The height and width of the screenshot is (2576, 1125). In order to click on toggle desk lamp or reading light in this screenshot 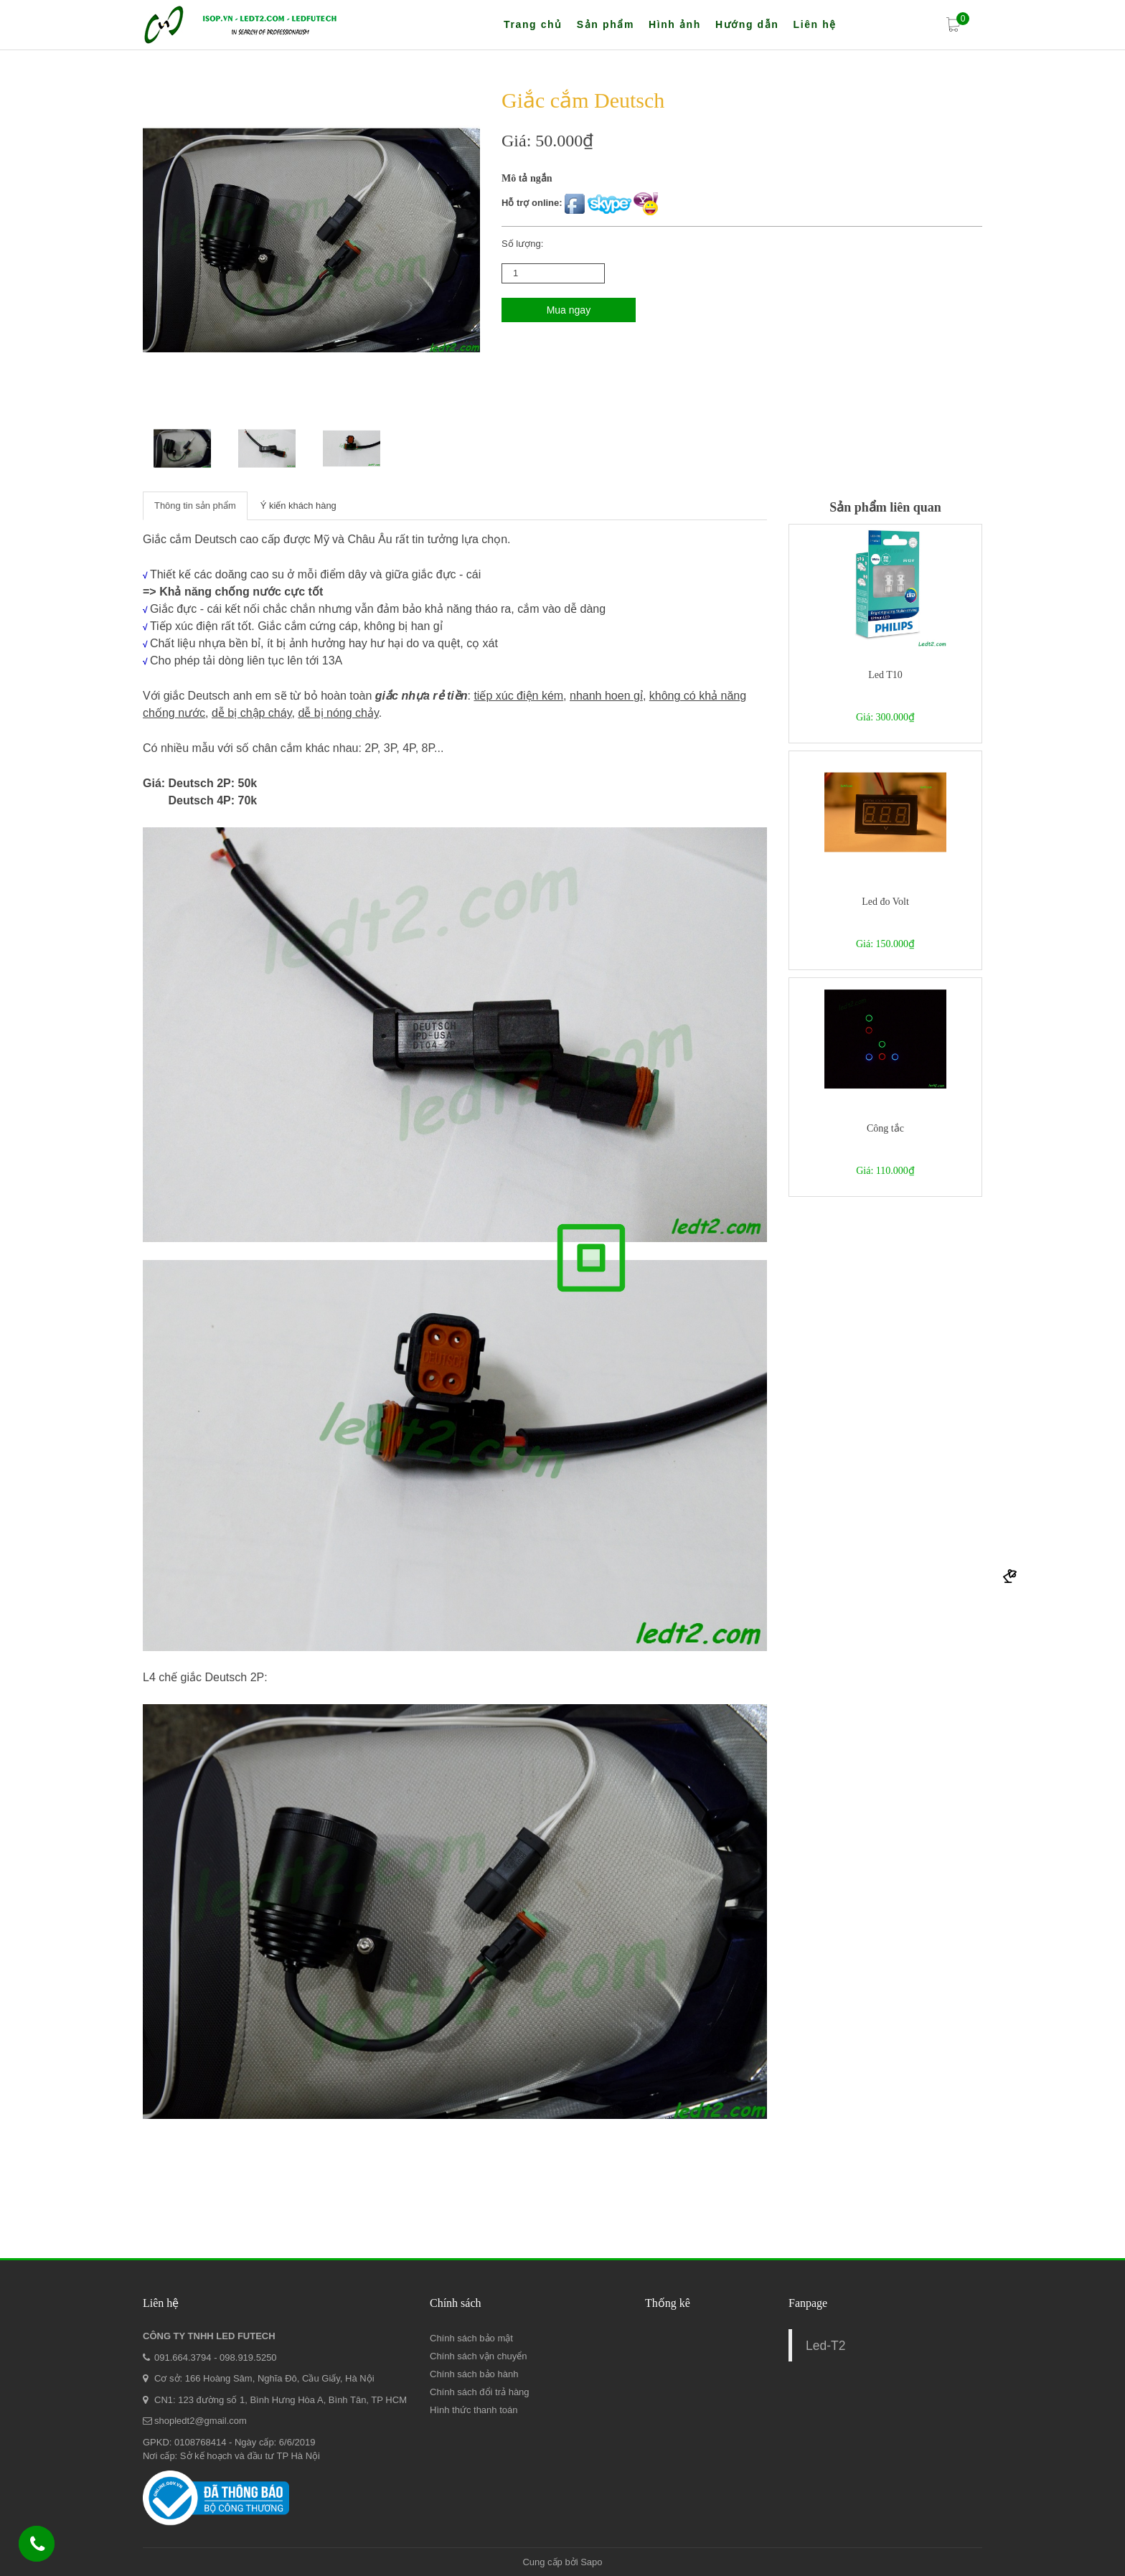, I will do `click(1009, 1576)`.